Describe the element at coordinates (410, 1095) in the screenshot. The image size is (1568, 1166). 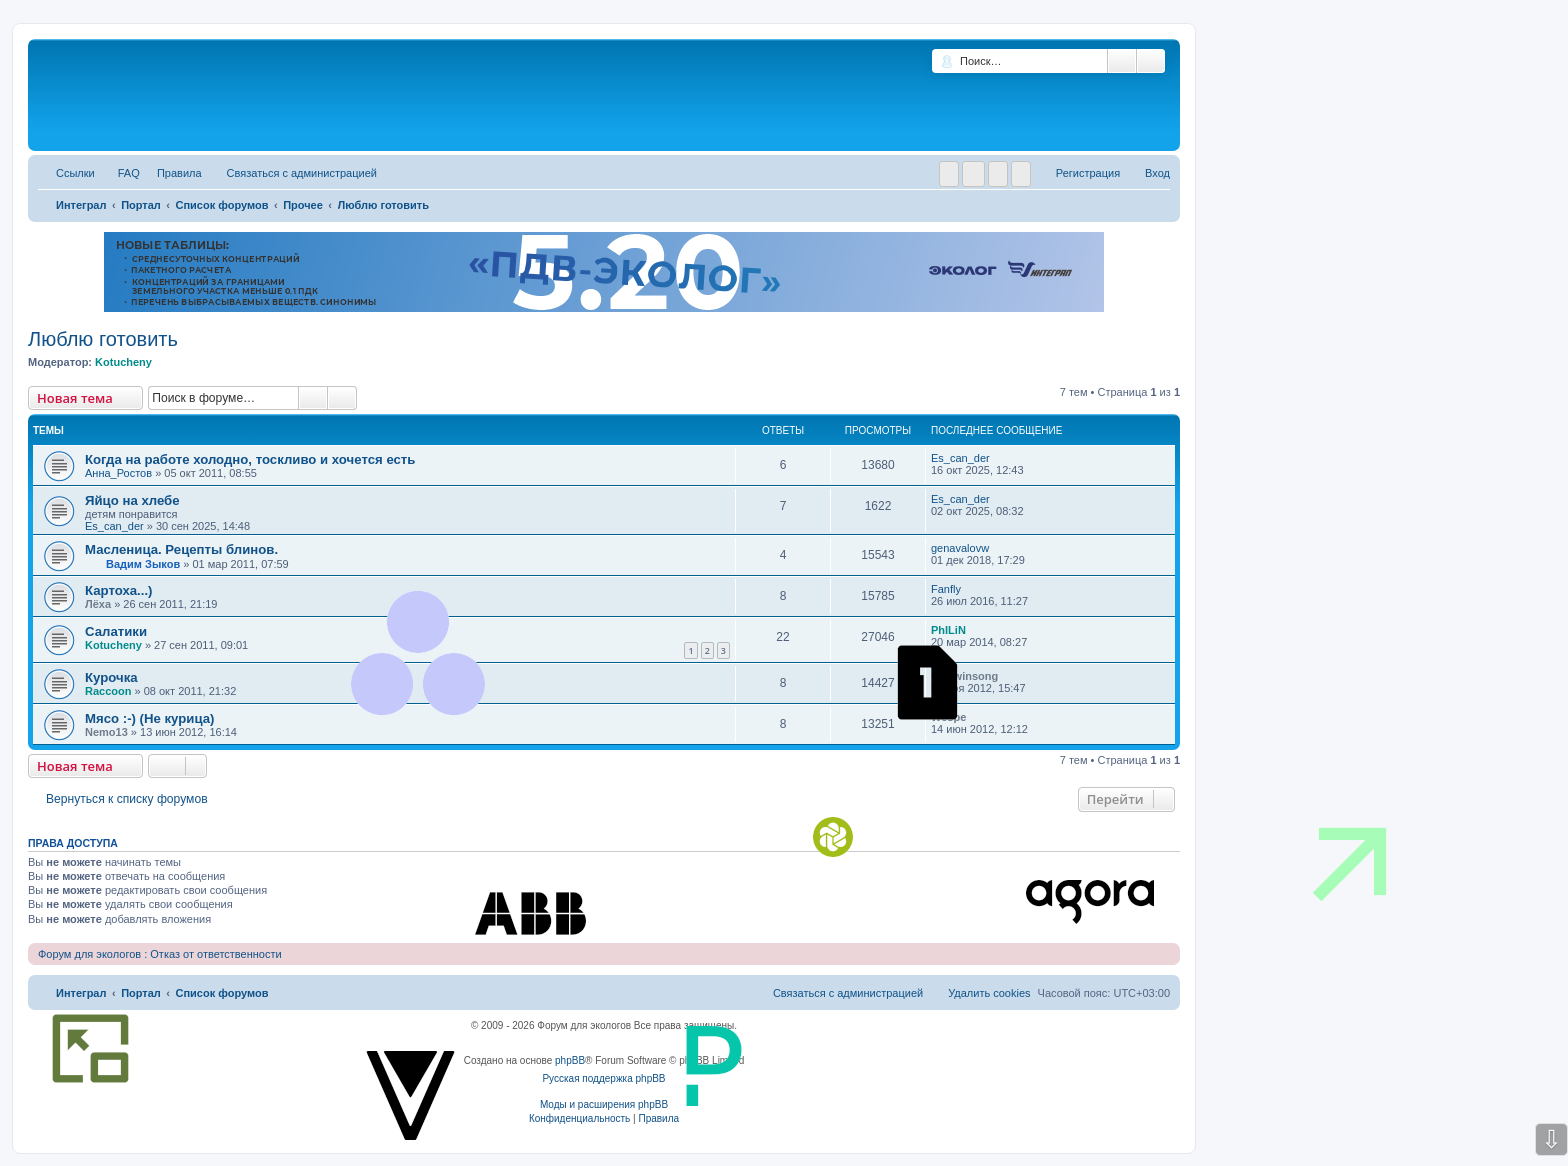
I see `open the ReVanced app` at that location.